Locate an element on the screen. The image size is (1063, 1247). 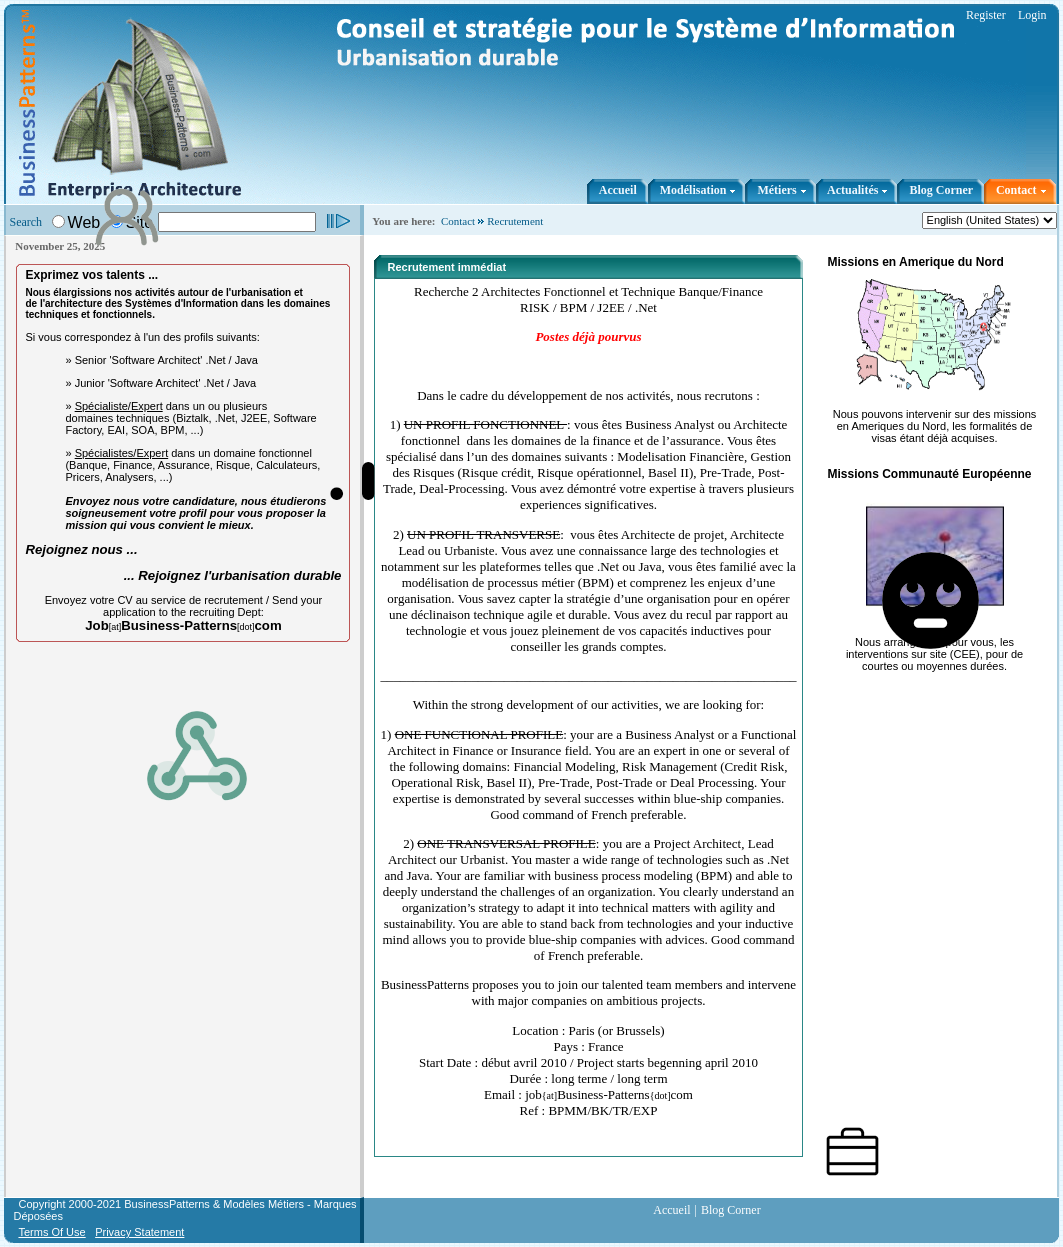
indicates weak signal strength is located at coordinates (400, 443).